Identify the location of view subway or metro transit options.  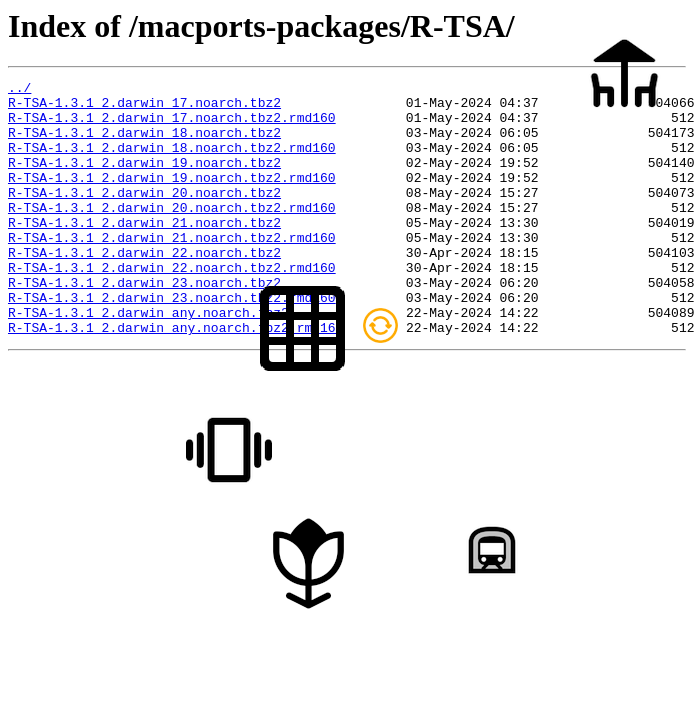
(492, 550).